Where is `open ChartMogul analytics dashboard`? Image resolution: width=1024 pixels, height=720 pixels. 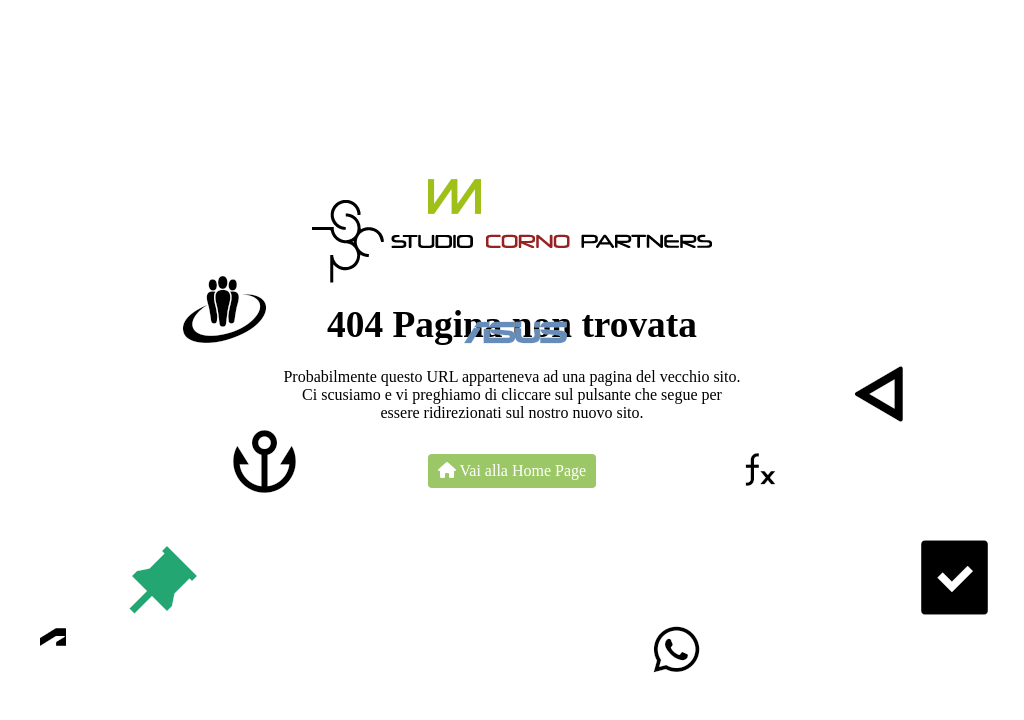
open ChartMogul analytics dashboard is located at coordinates (454, 196).